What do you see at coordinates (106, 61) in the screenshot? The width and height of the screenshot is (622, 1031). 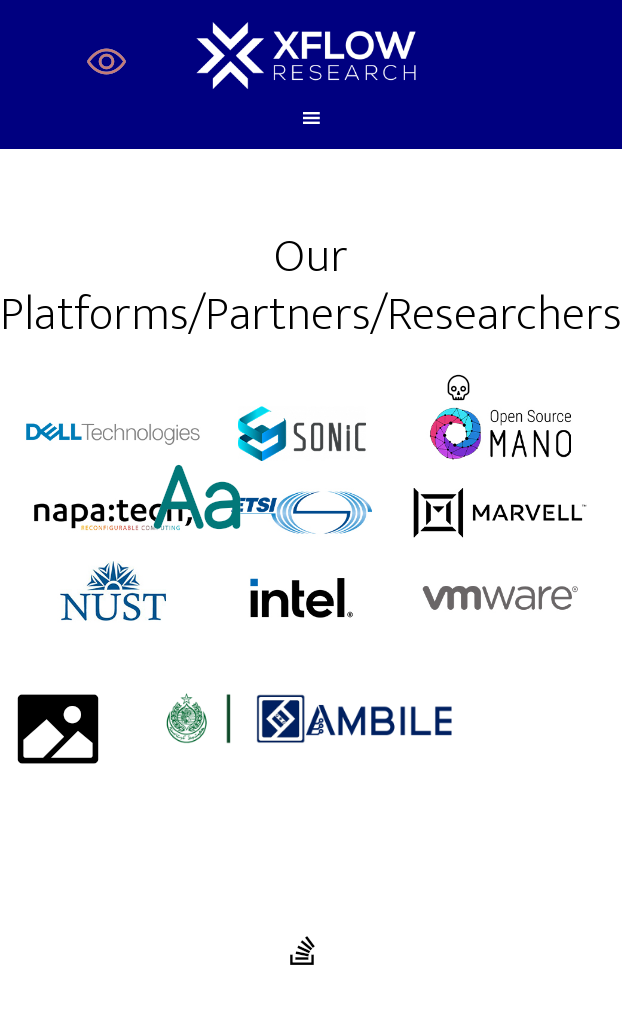 I see `view or preview content` at bounding box center [106, 61].